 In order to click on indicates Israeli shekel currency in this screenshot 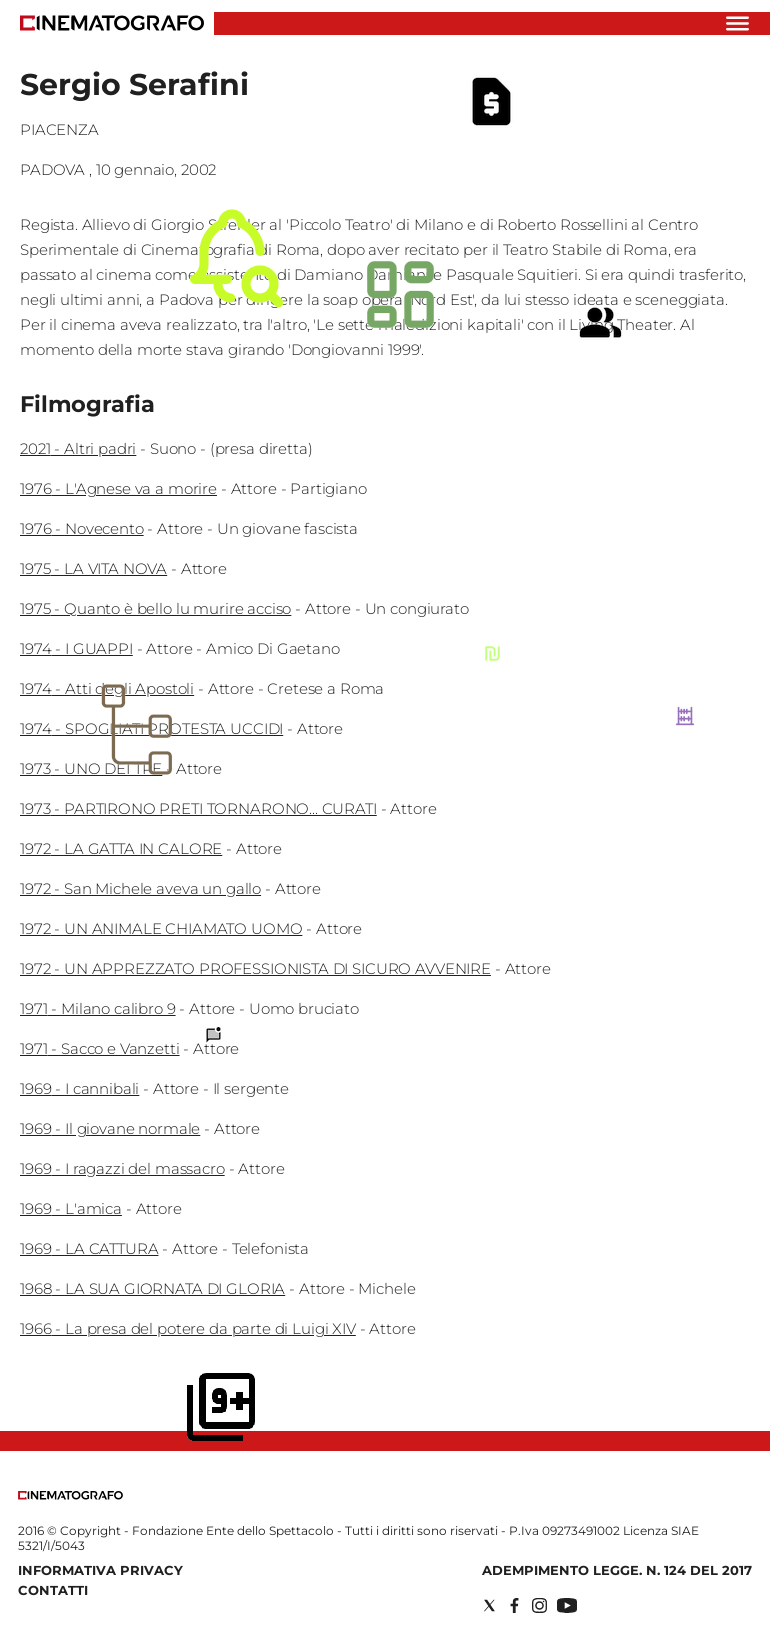, I will do `click(492, 653)`.